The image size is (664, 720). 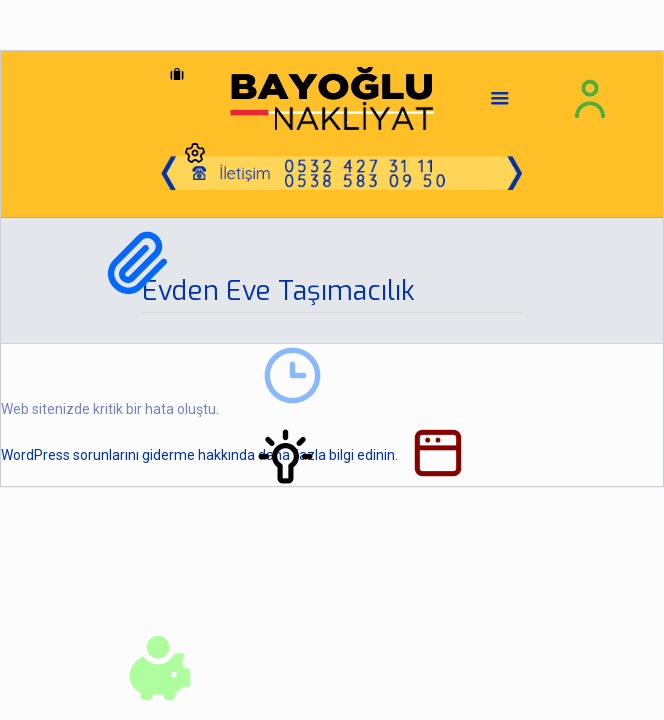 What do you see at coordinates (177, 74) in the screenshot?
I see `access work or business documents` at bounding box center [177, 74].